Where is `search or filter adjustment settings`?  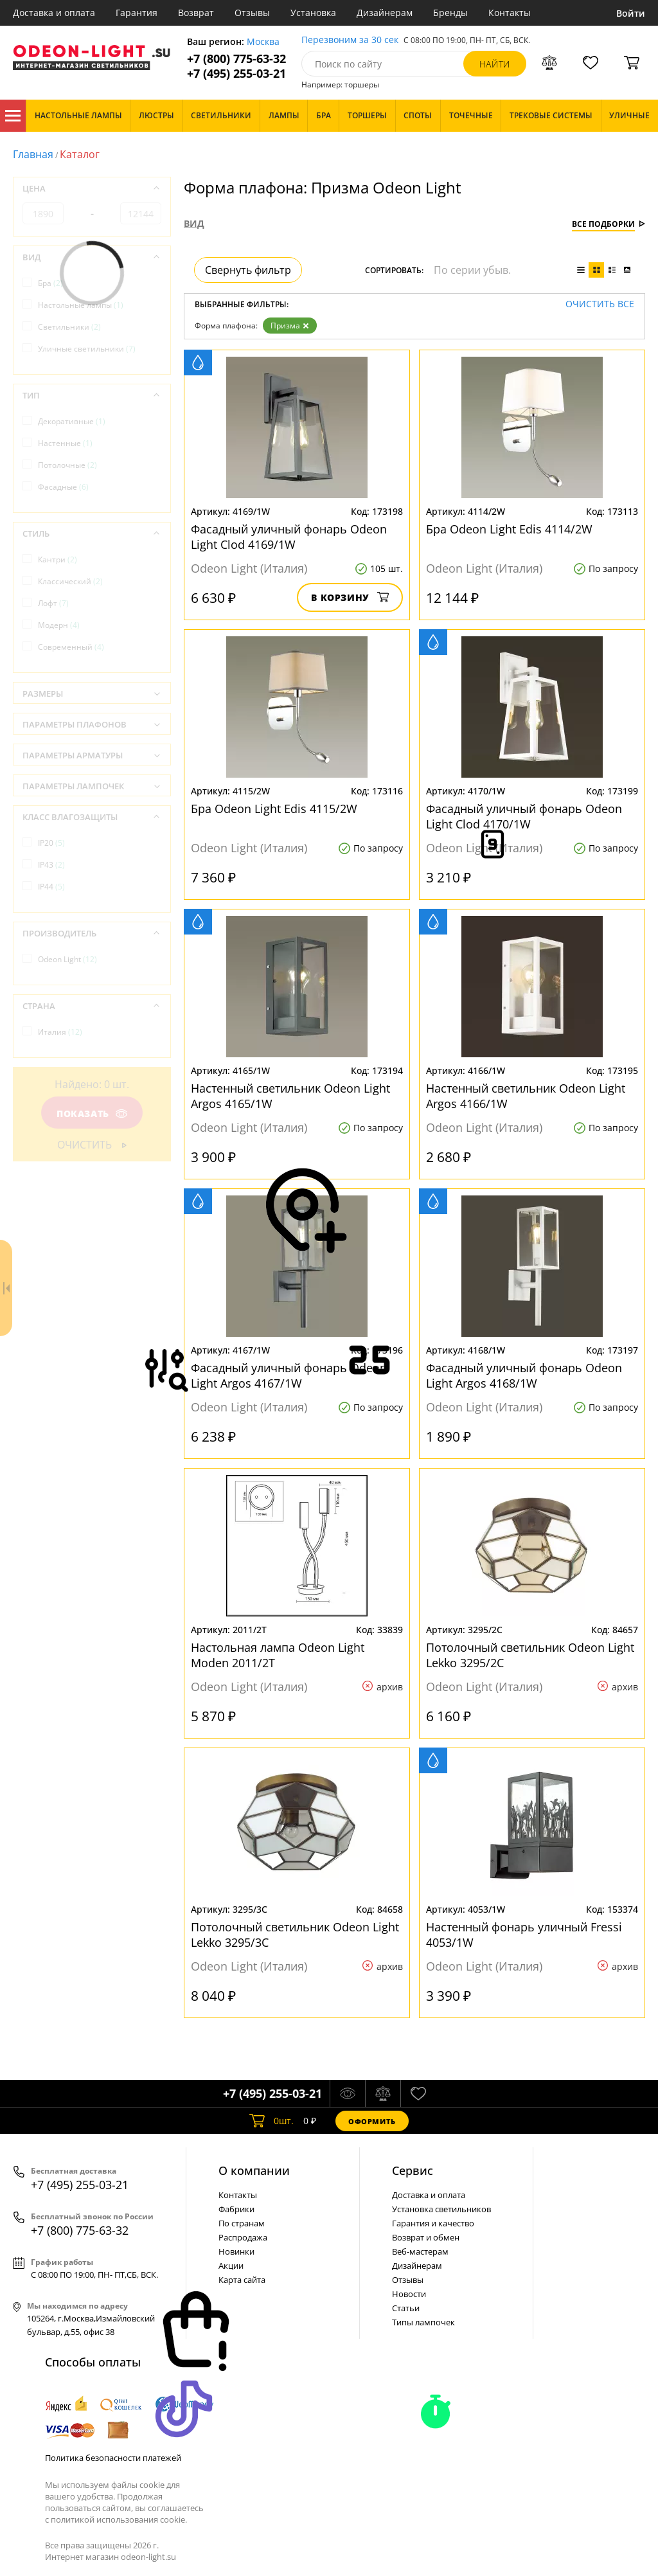
search or filter adjustment settings is located at coordinates (164, 1368).